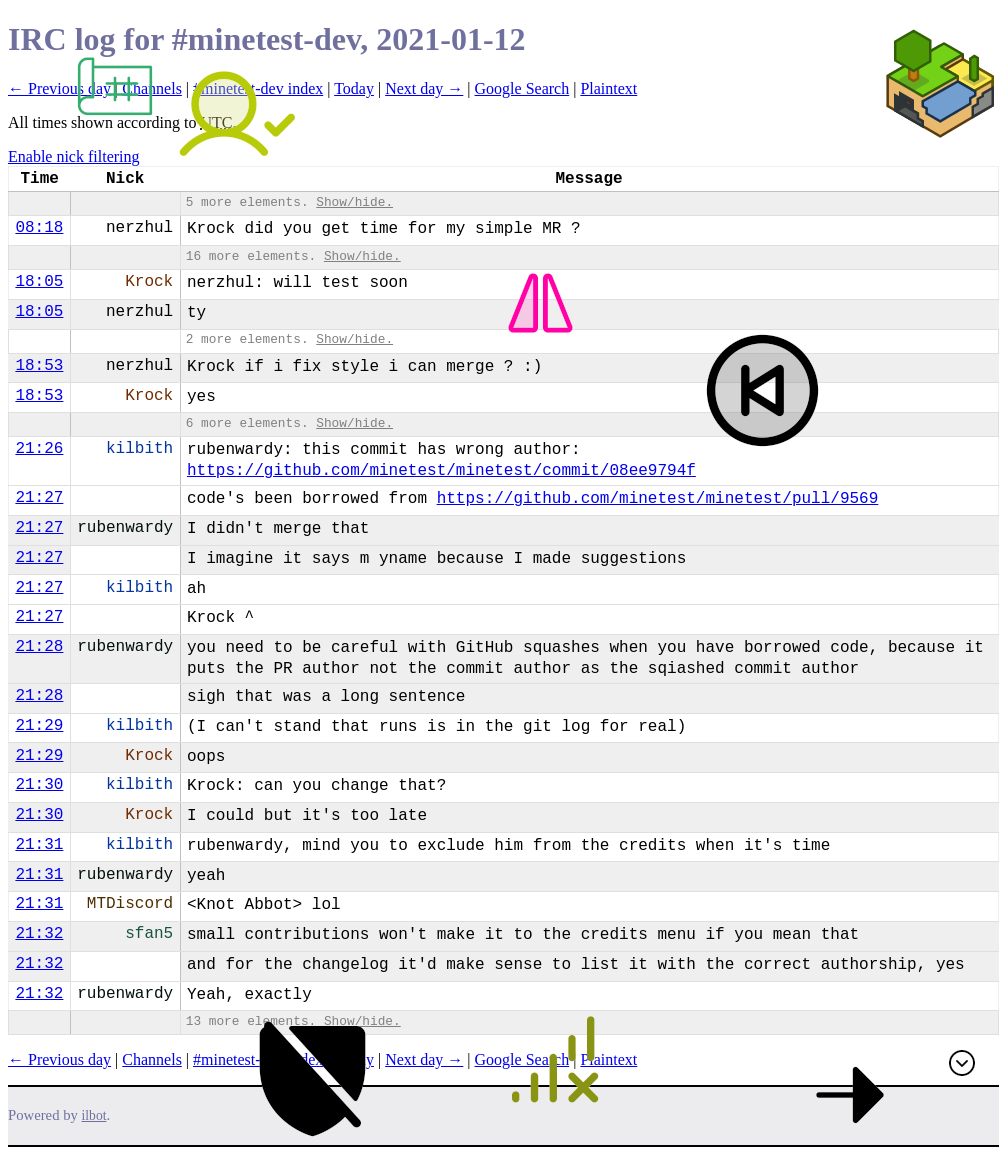 The height and width of the screenshot is (1155, 1007). What do you see at coordinates (850, 1095) in the screenshot?
I see `navigate to the next item or screen` at bounding box center [850, 1095].